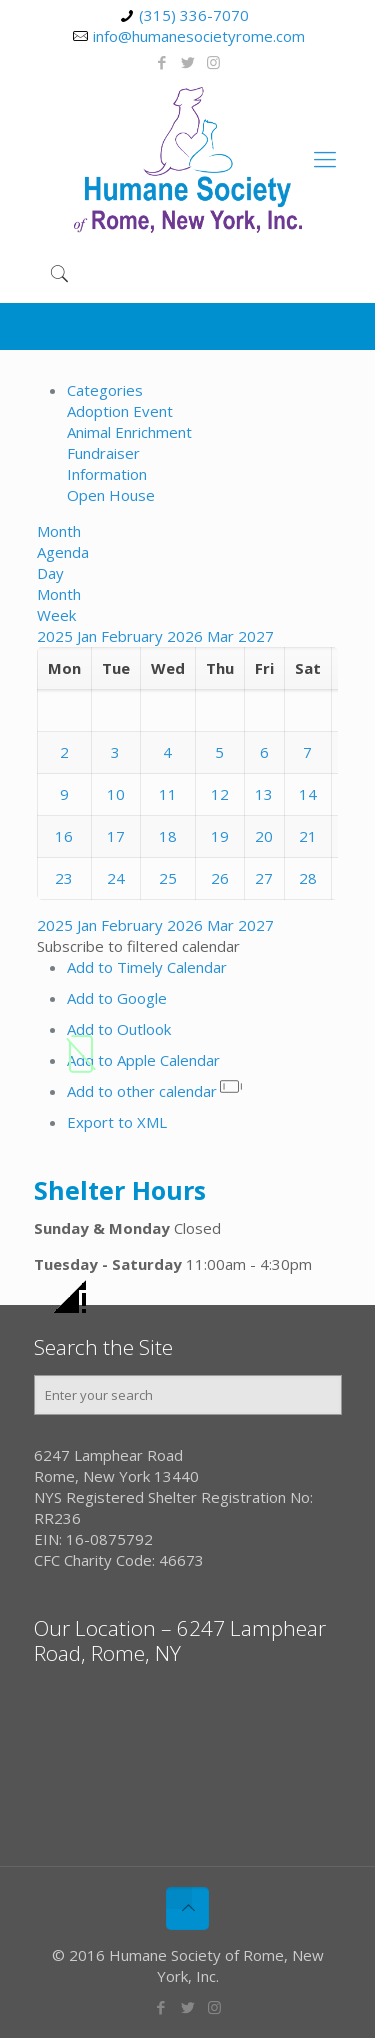 This screenshot has height=2038, width=375. Describe the element at coordinates (230, 1086) in the screenshot. I see `indicates low battery status` at that location.